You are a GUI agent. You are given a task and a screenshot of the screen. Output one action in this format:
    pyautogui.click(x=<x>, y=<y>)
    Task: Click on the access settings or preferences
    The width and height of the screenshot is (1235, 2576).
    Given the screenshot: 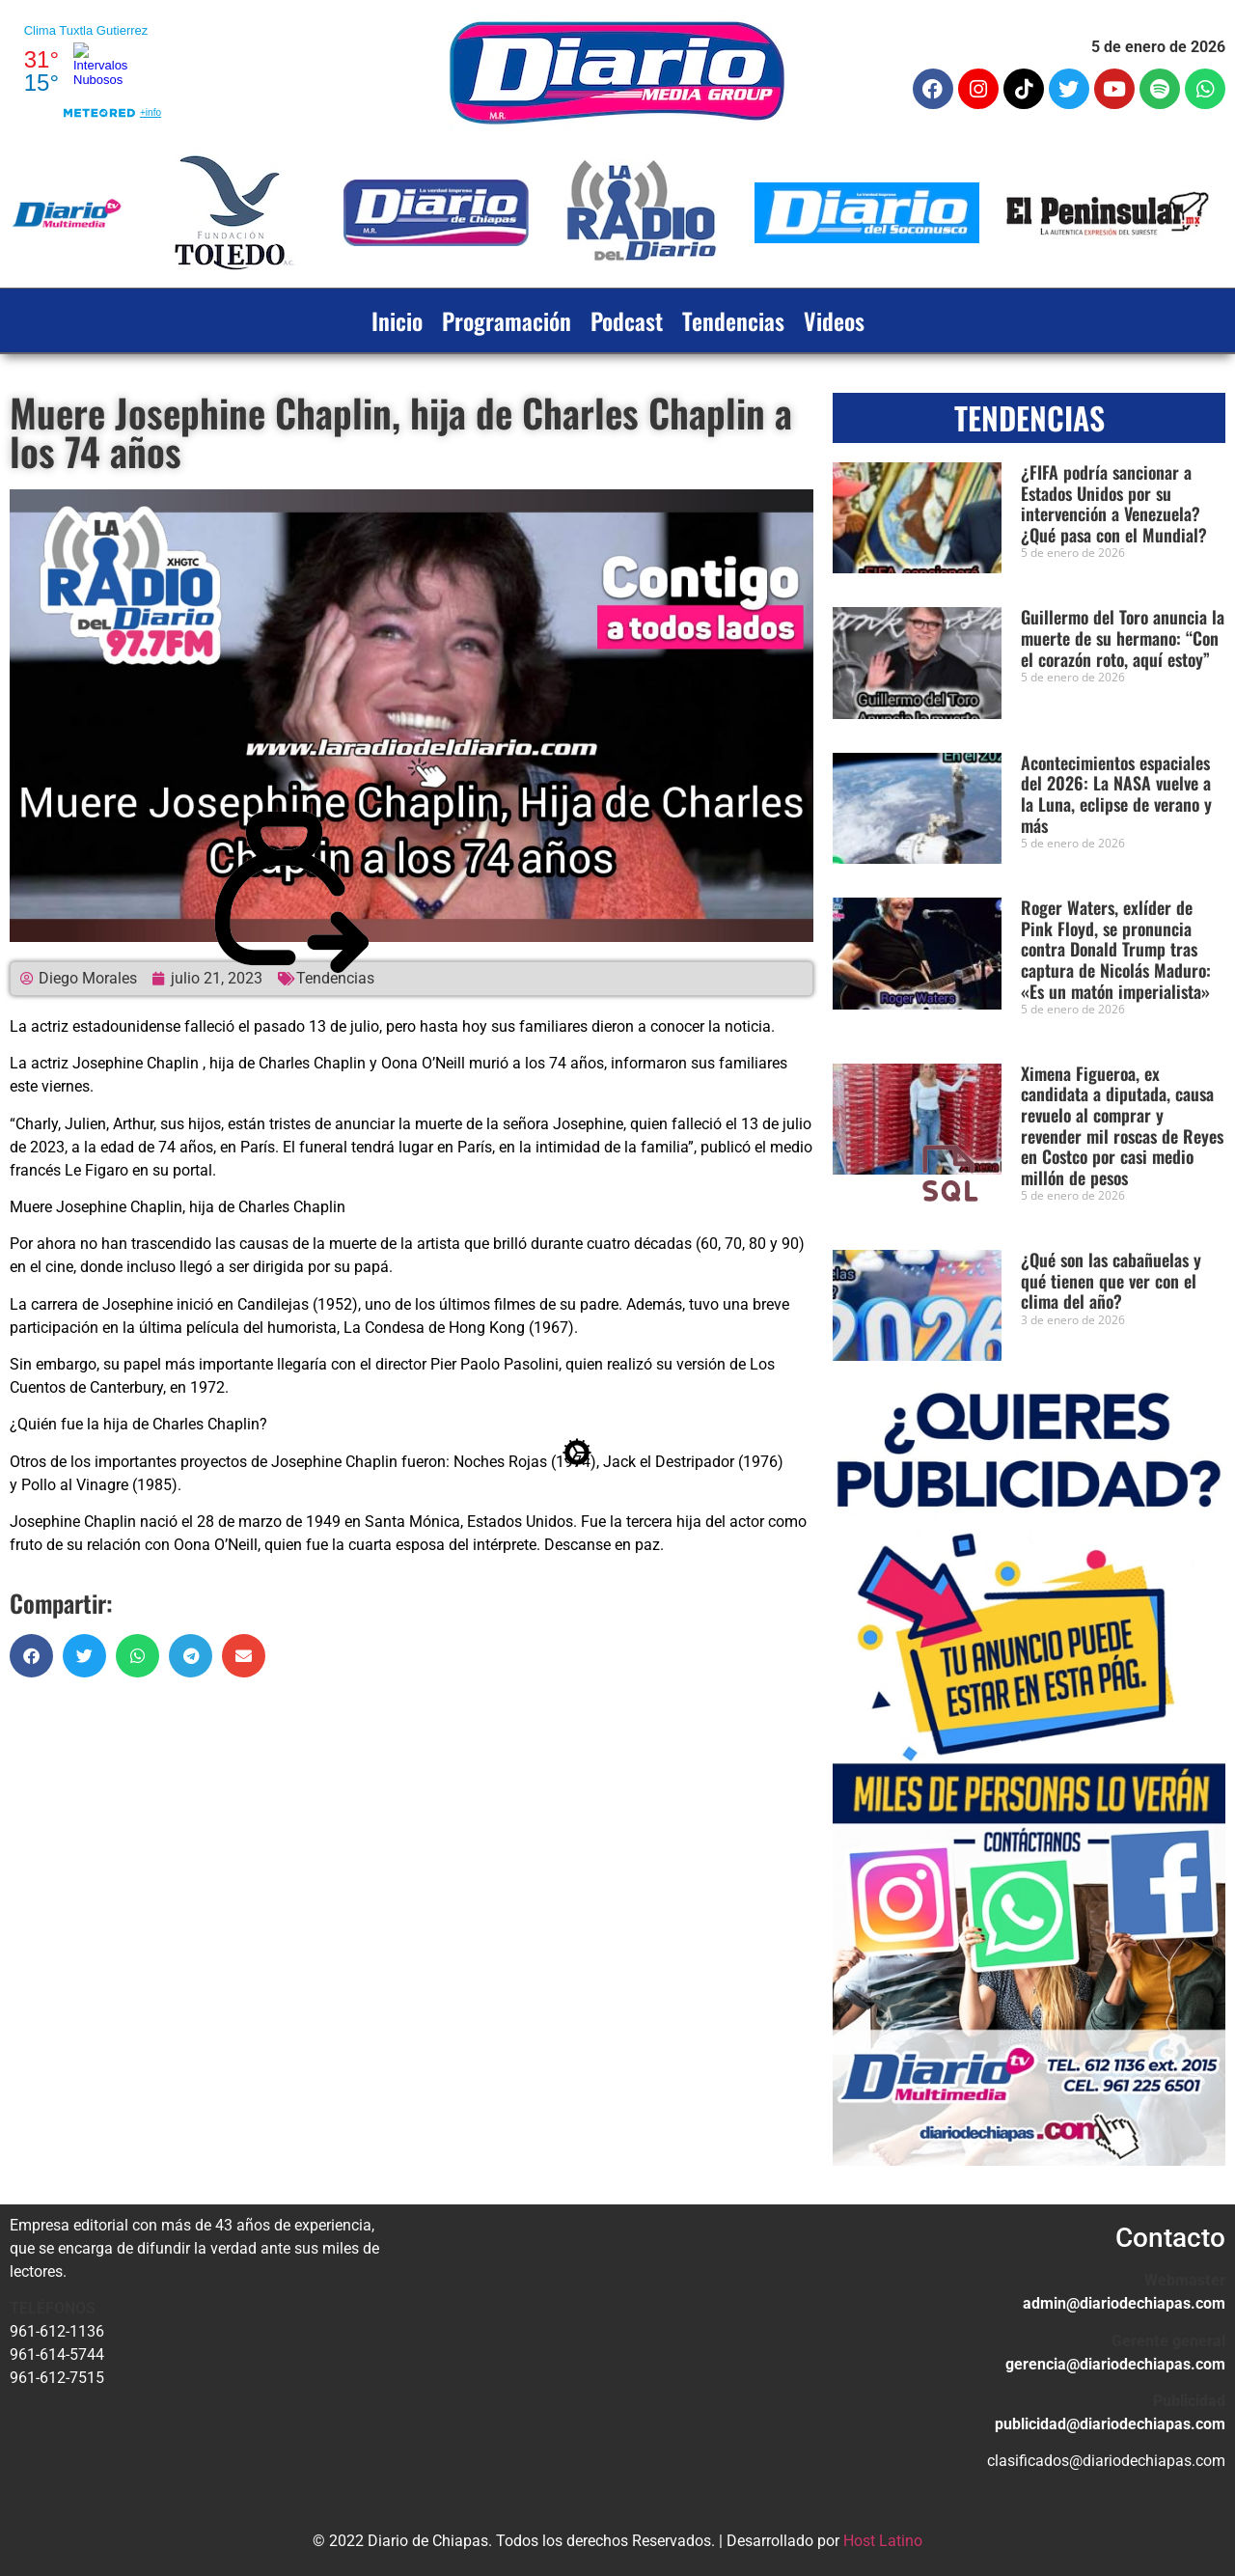 What is the action you would take?
    pyautogui.click(x=577, y=1453)
    